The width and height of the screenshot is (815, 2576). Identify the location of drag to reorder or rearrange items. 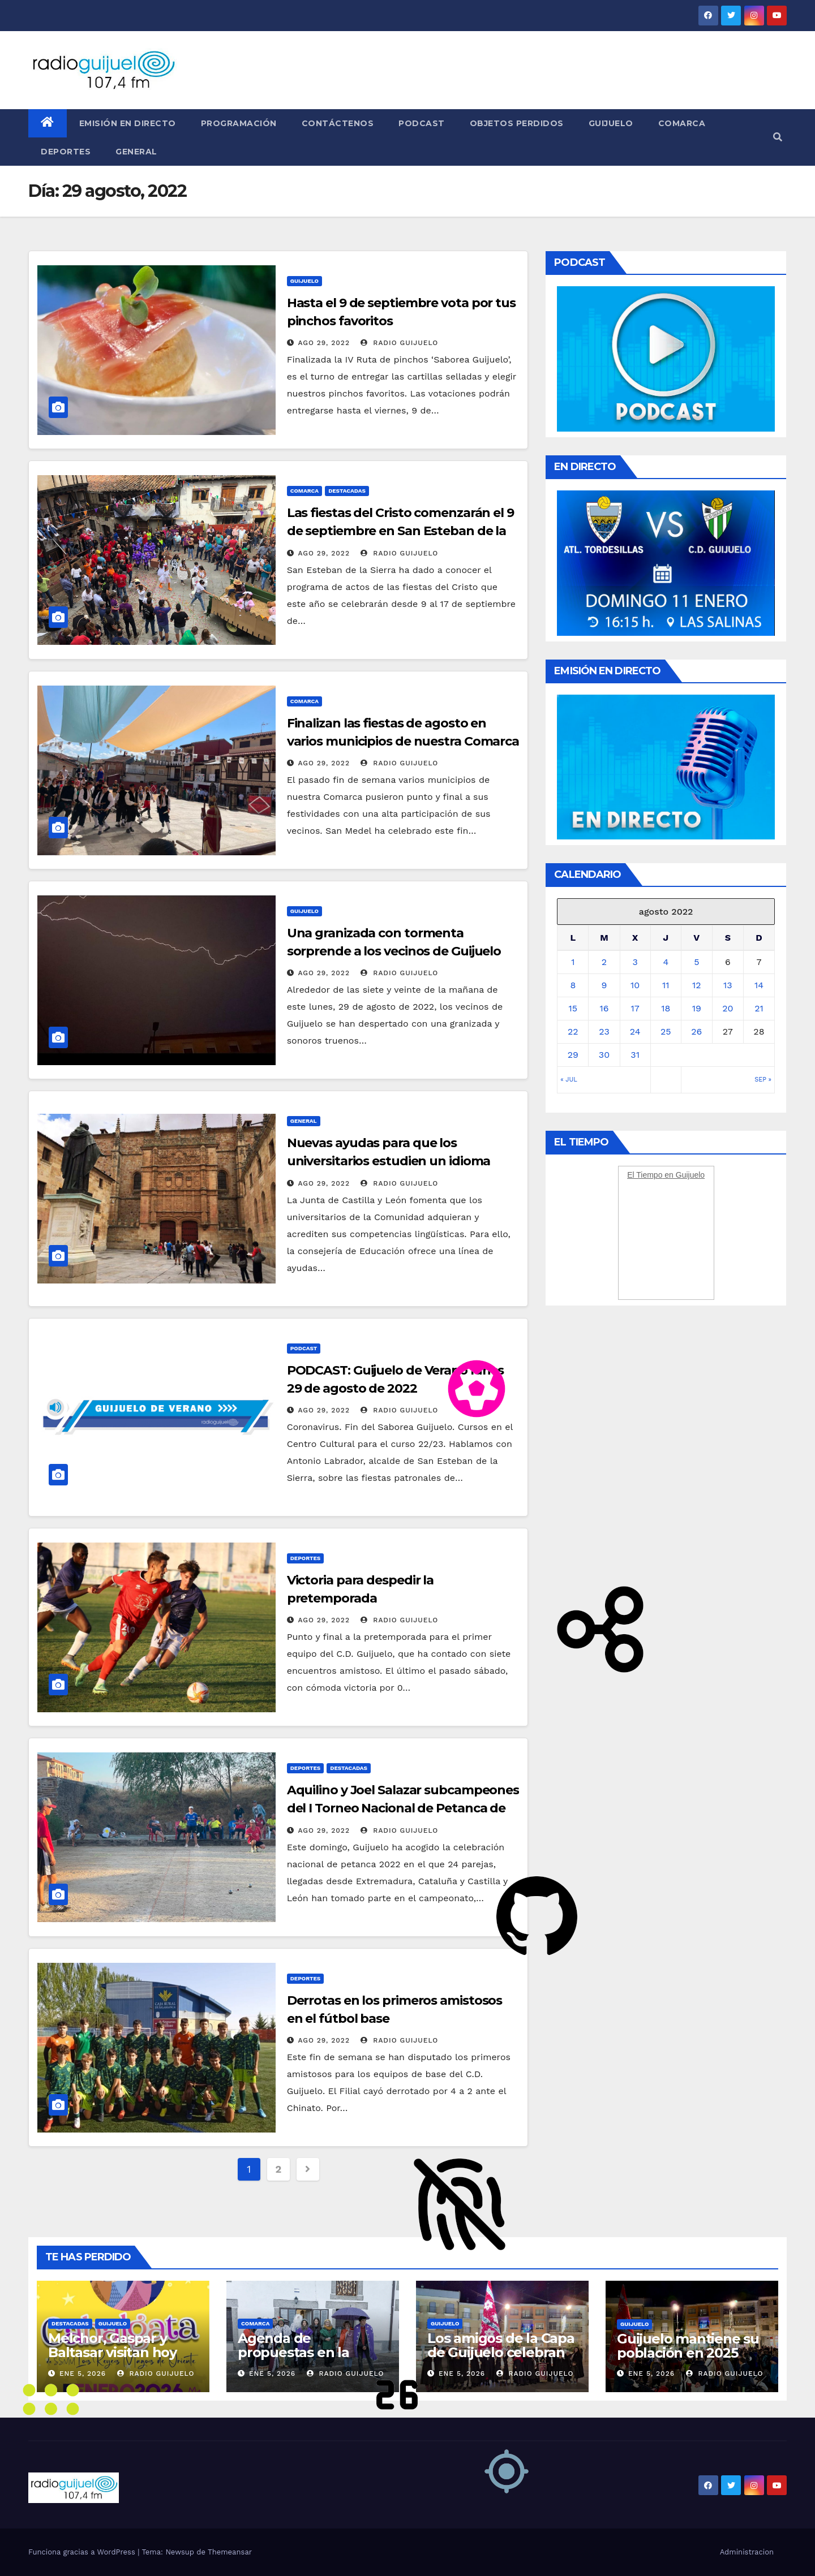
(51, 2400).